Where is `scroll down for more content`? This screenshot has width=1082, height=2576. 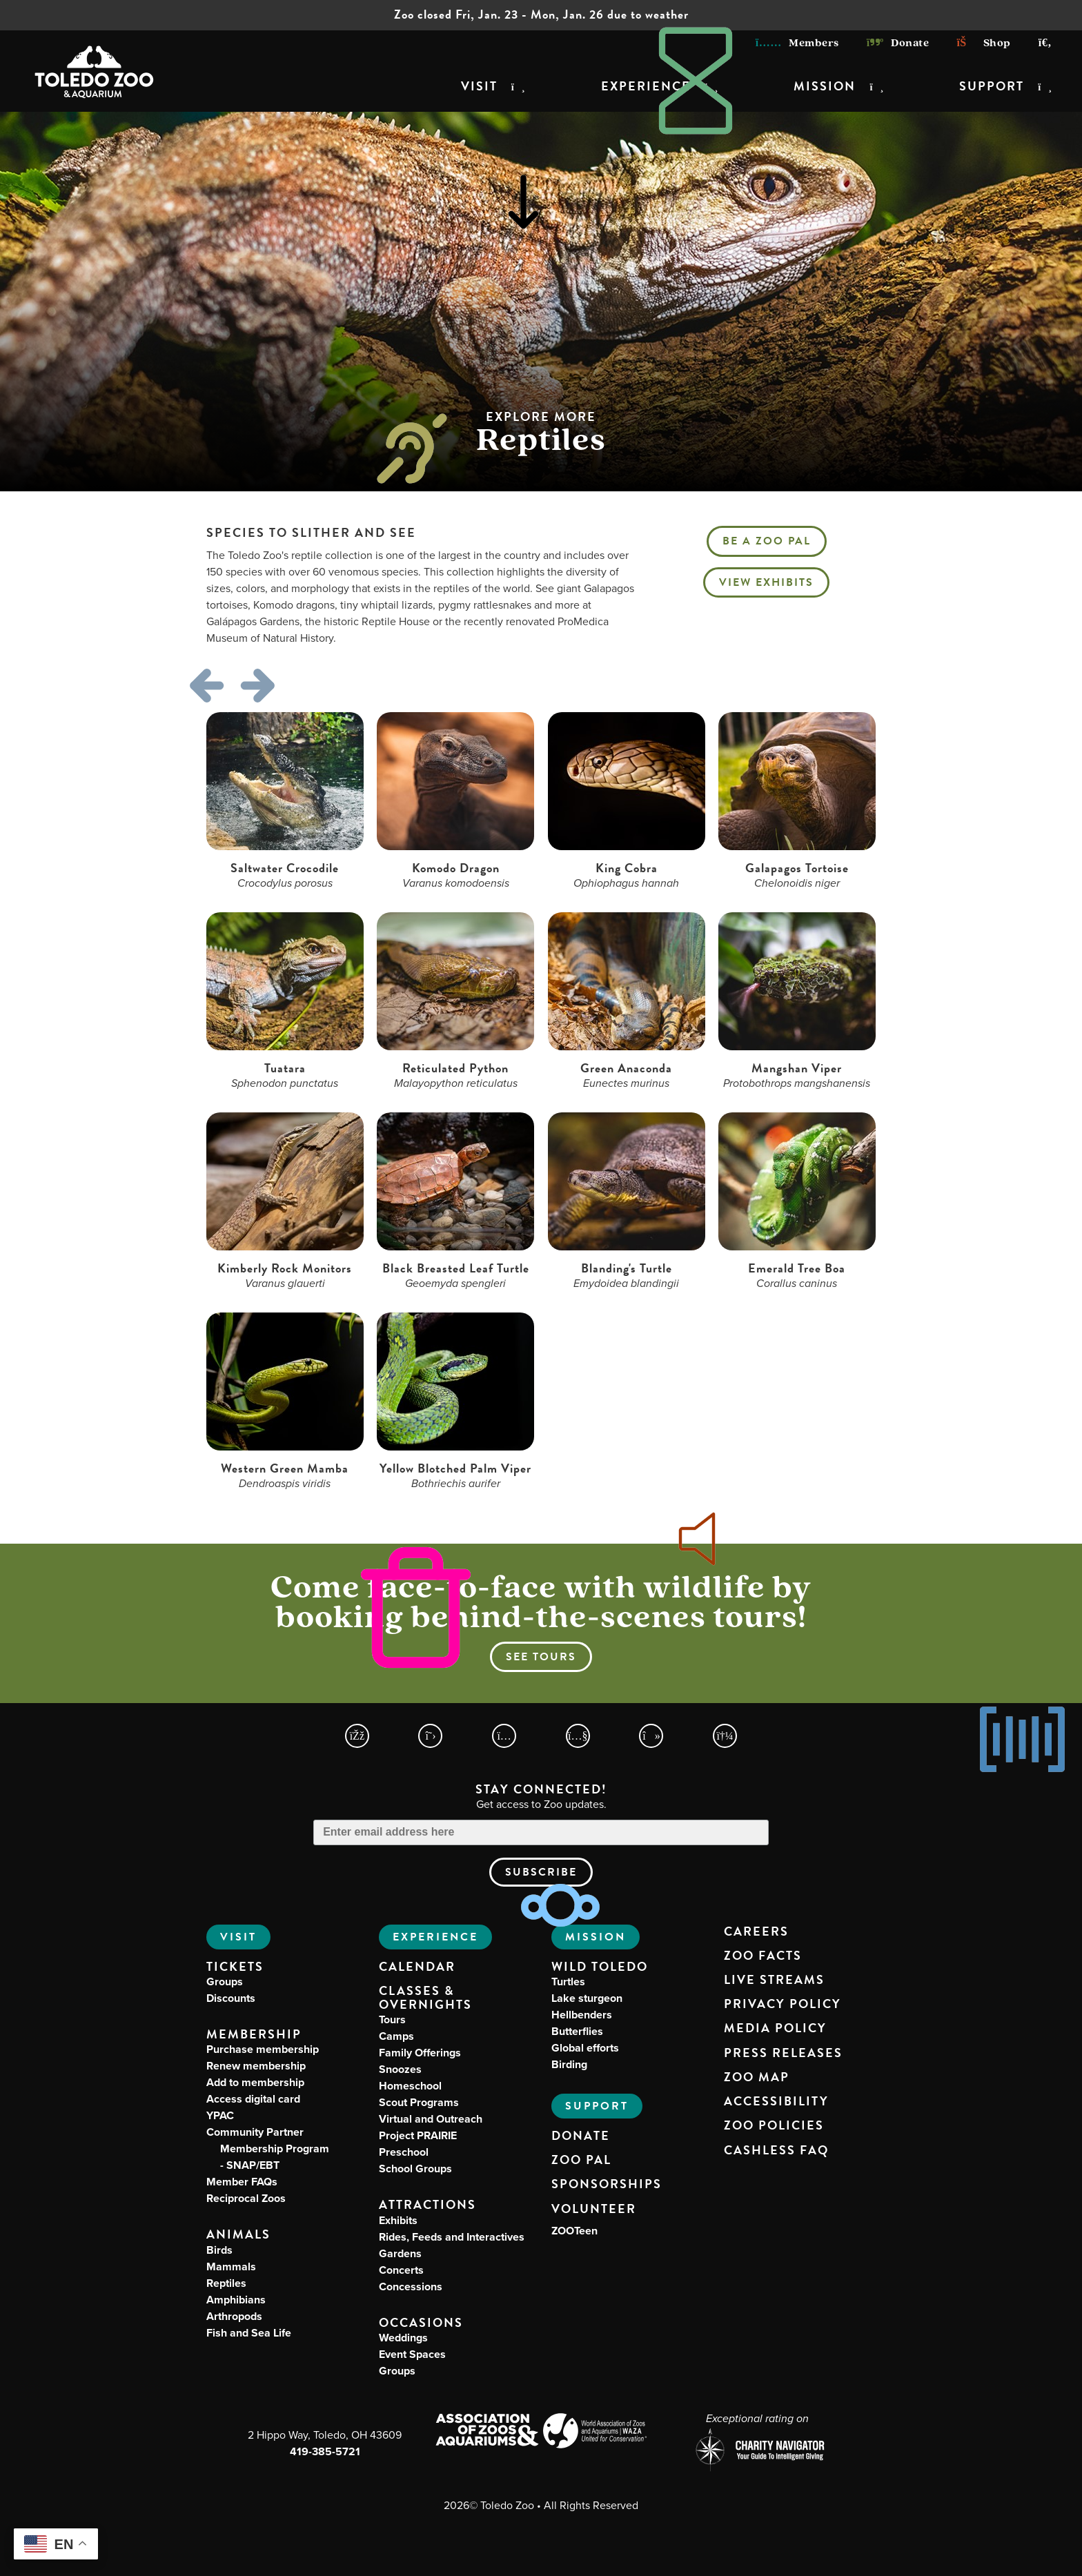
scroll down for more content is located at coordinates (523, 201).